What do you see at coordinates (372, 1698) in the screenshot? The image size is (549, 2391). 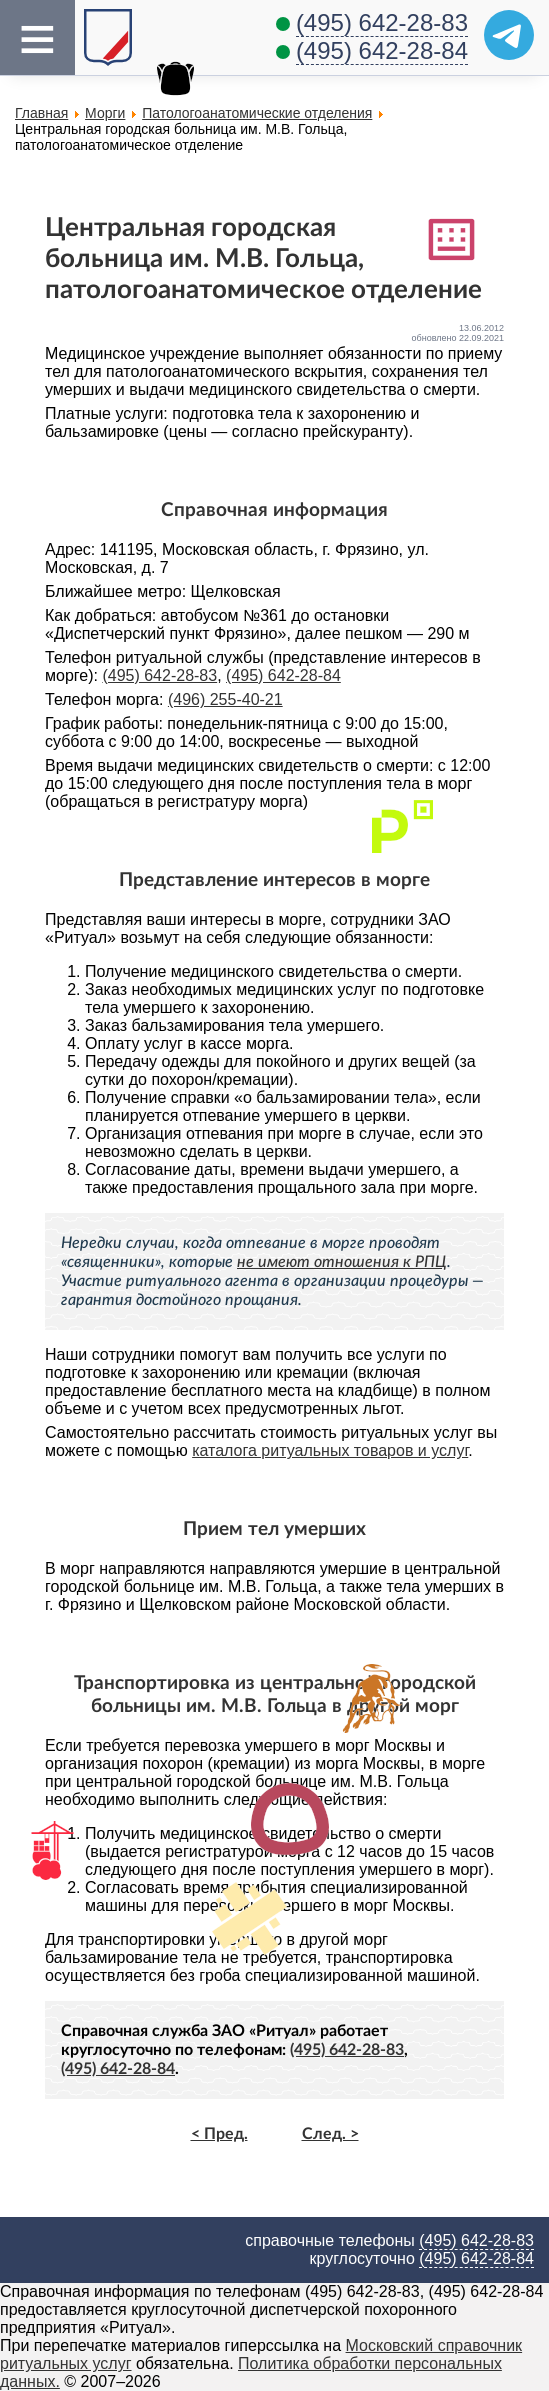 I see `lamborghini brand logo` at bounding box center [372, 1698].